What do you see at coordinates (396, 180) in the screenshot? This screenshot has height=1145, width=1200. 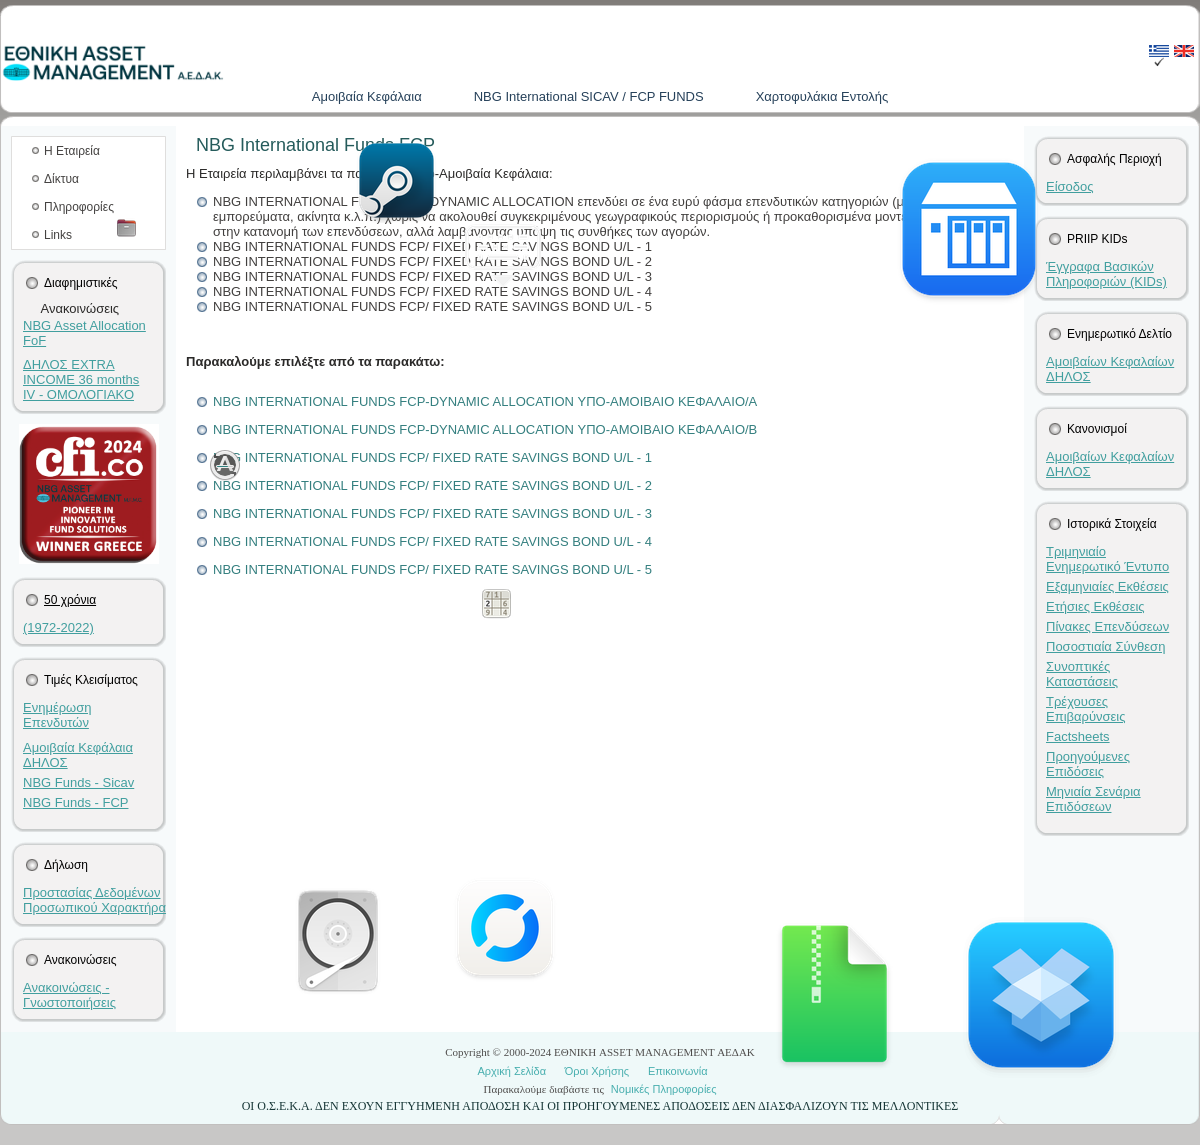 I see `open the steam gaming platform` at bounding box center [396, 180].